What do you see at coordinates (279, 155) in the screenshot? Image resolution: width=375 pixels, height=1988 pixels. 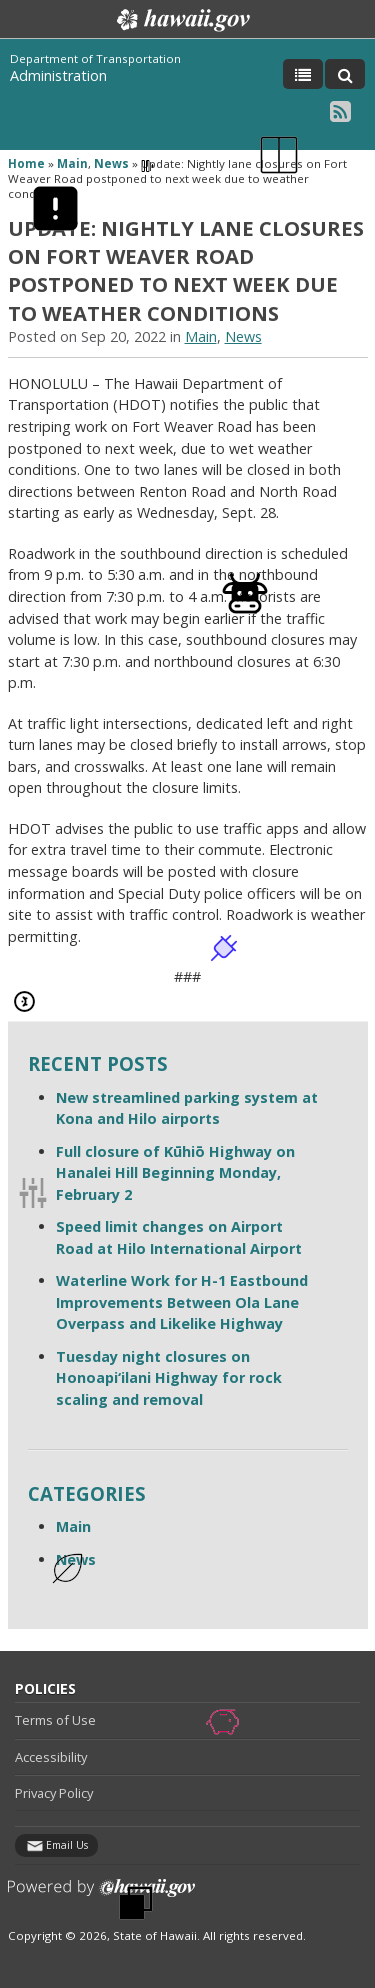 I see `split view horizontally` at bounding box center [279, 155].